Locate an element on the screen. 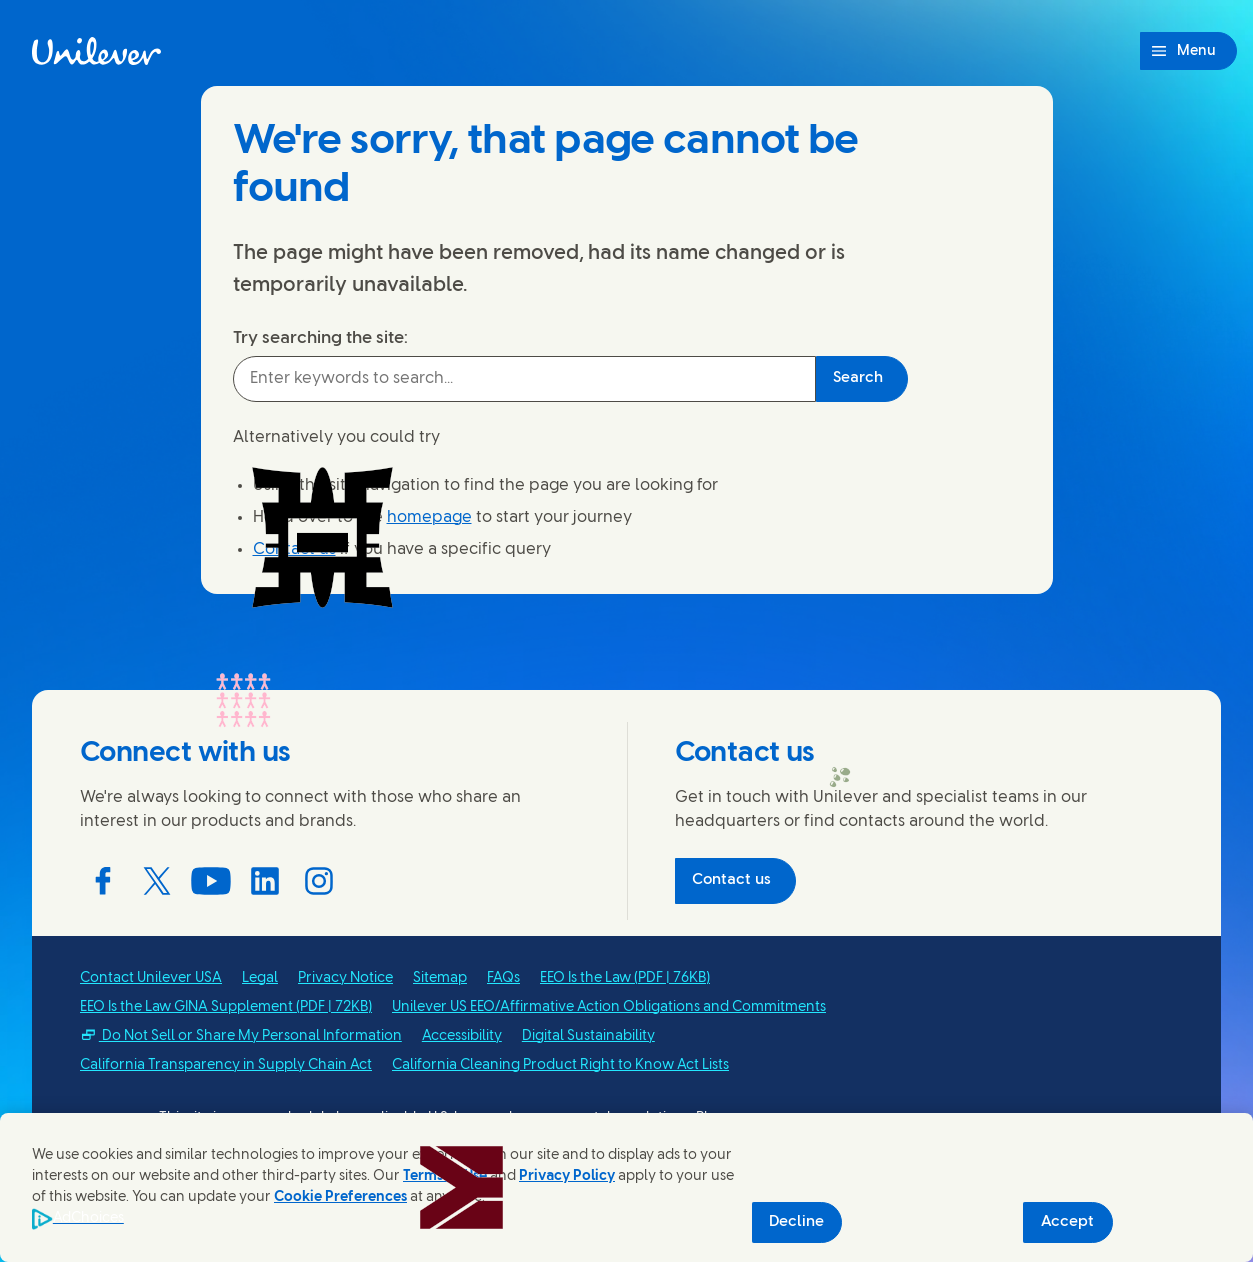 The width and height of the screenshot is (1253, 1262). indicates a group or team of players is located at coordinates (244, 700).